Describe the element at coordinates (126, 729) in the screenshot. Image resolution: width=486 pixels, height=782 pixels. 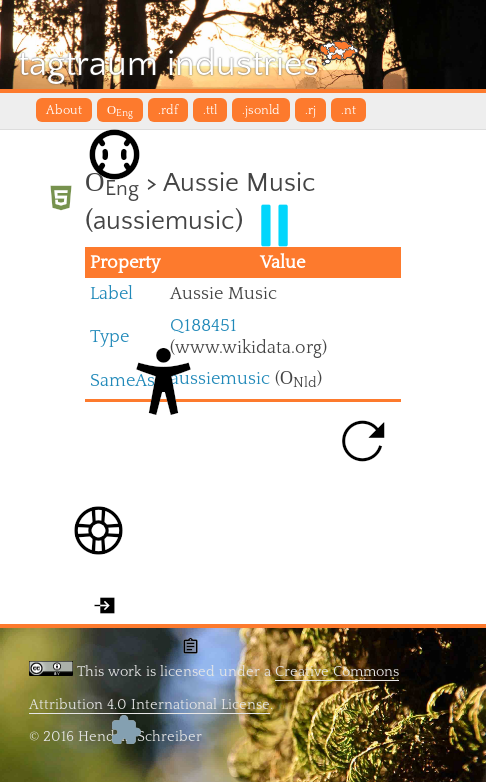
I see `access browser extensions or add-ons` at that location.